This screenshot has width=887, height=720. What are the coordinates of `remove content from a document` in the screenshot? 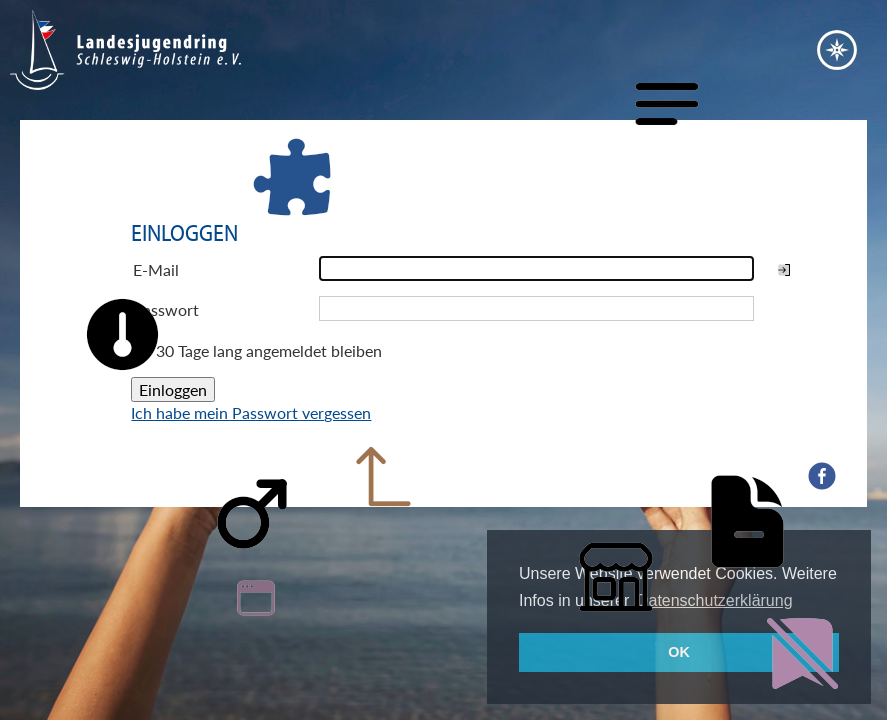 It's located at (747, 521).